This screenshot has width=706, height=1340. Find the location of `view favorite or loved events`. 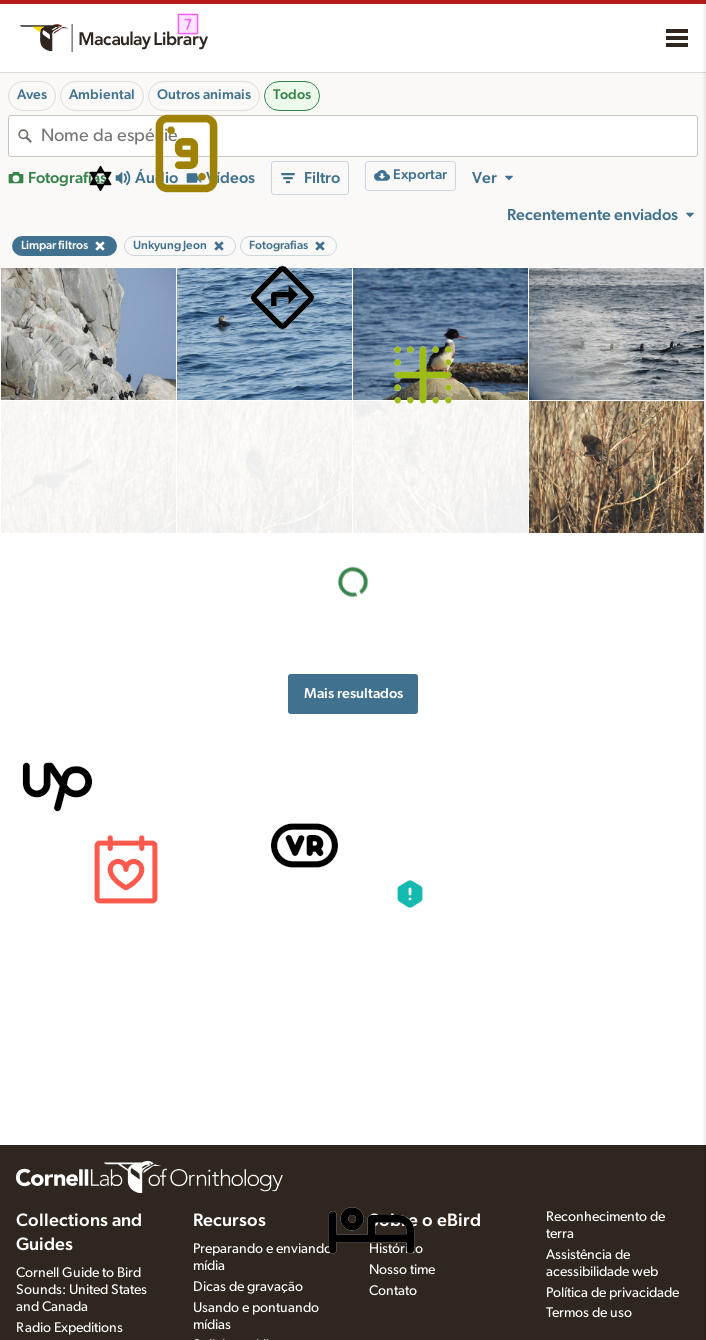

view favorite or loved events is located at coordinates (126, 872).